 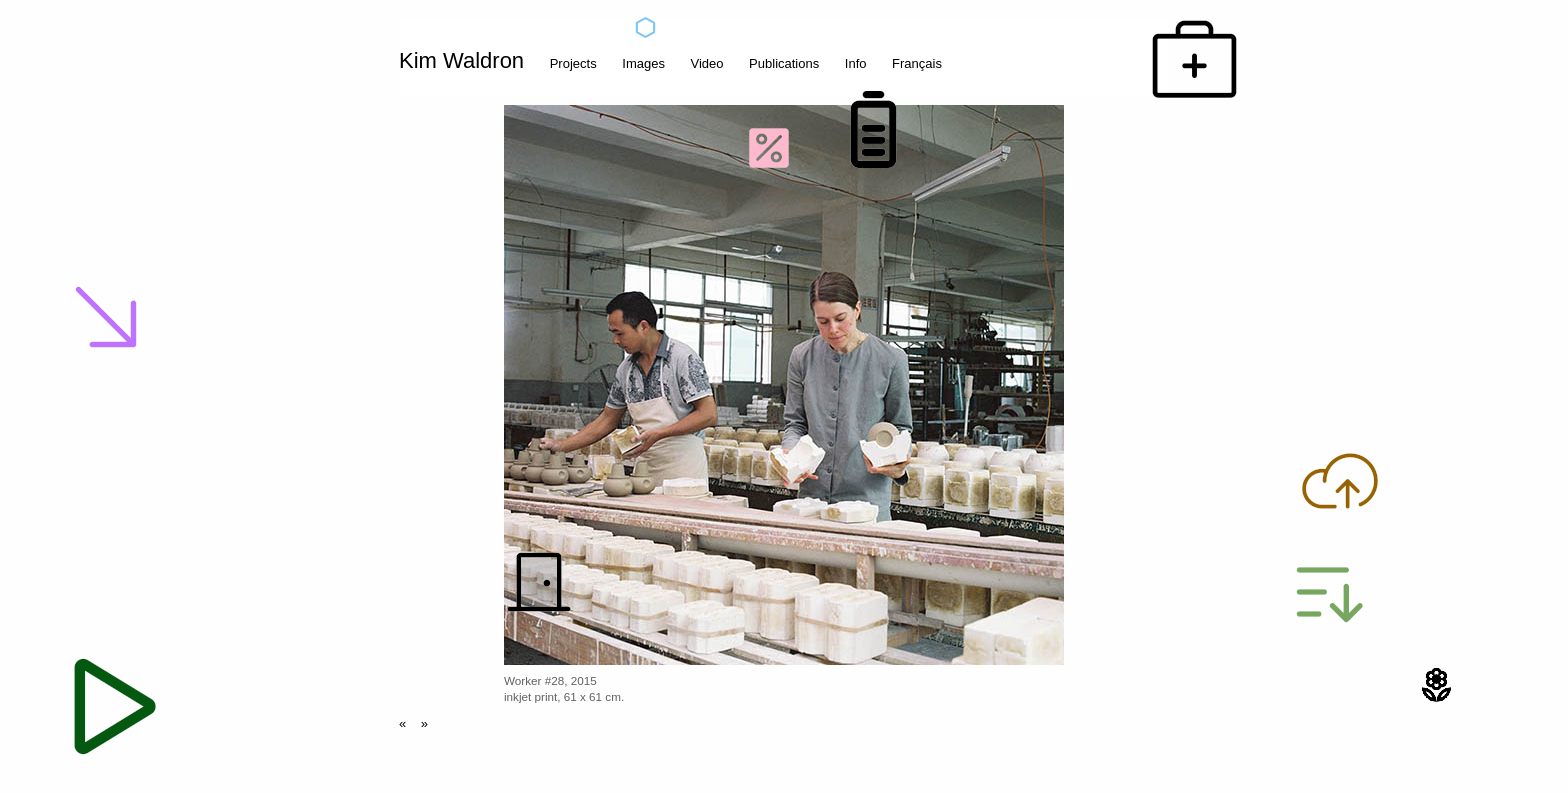 What do you see at coordinates (1194, 62) in the screenshot?
I see `access first aid or medical resources` at bounding box center [1194, 62].